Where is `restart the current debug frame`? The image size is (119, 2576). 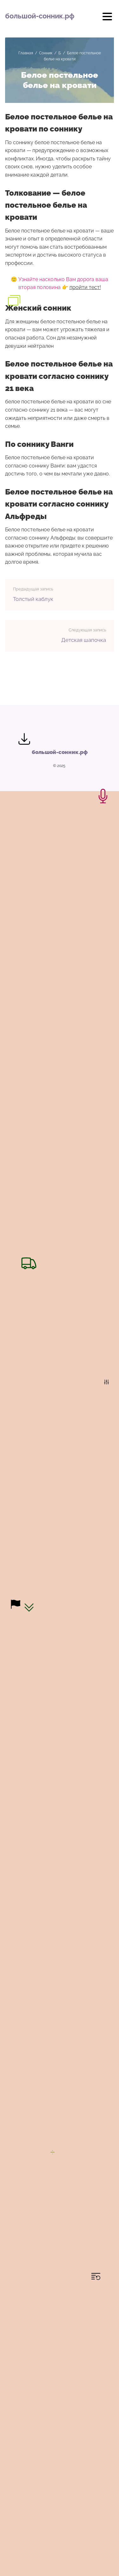 restart the current debug frame is located at coordinates (96, 2276).